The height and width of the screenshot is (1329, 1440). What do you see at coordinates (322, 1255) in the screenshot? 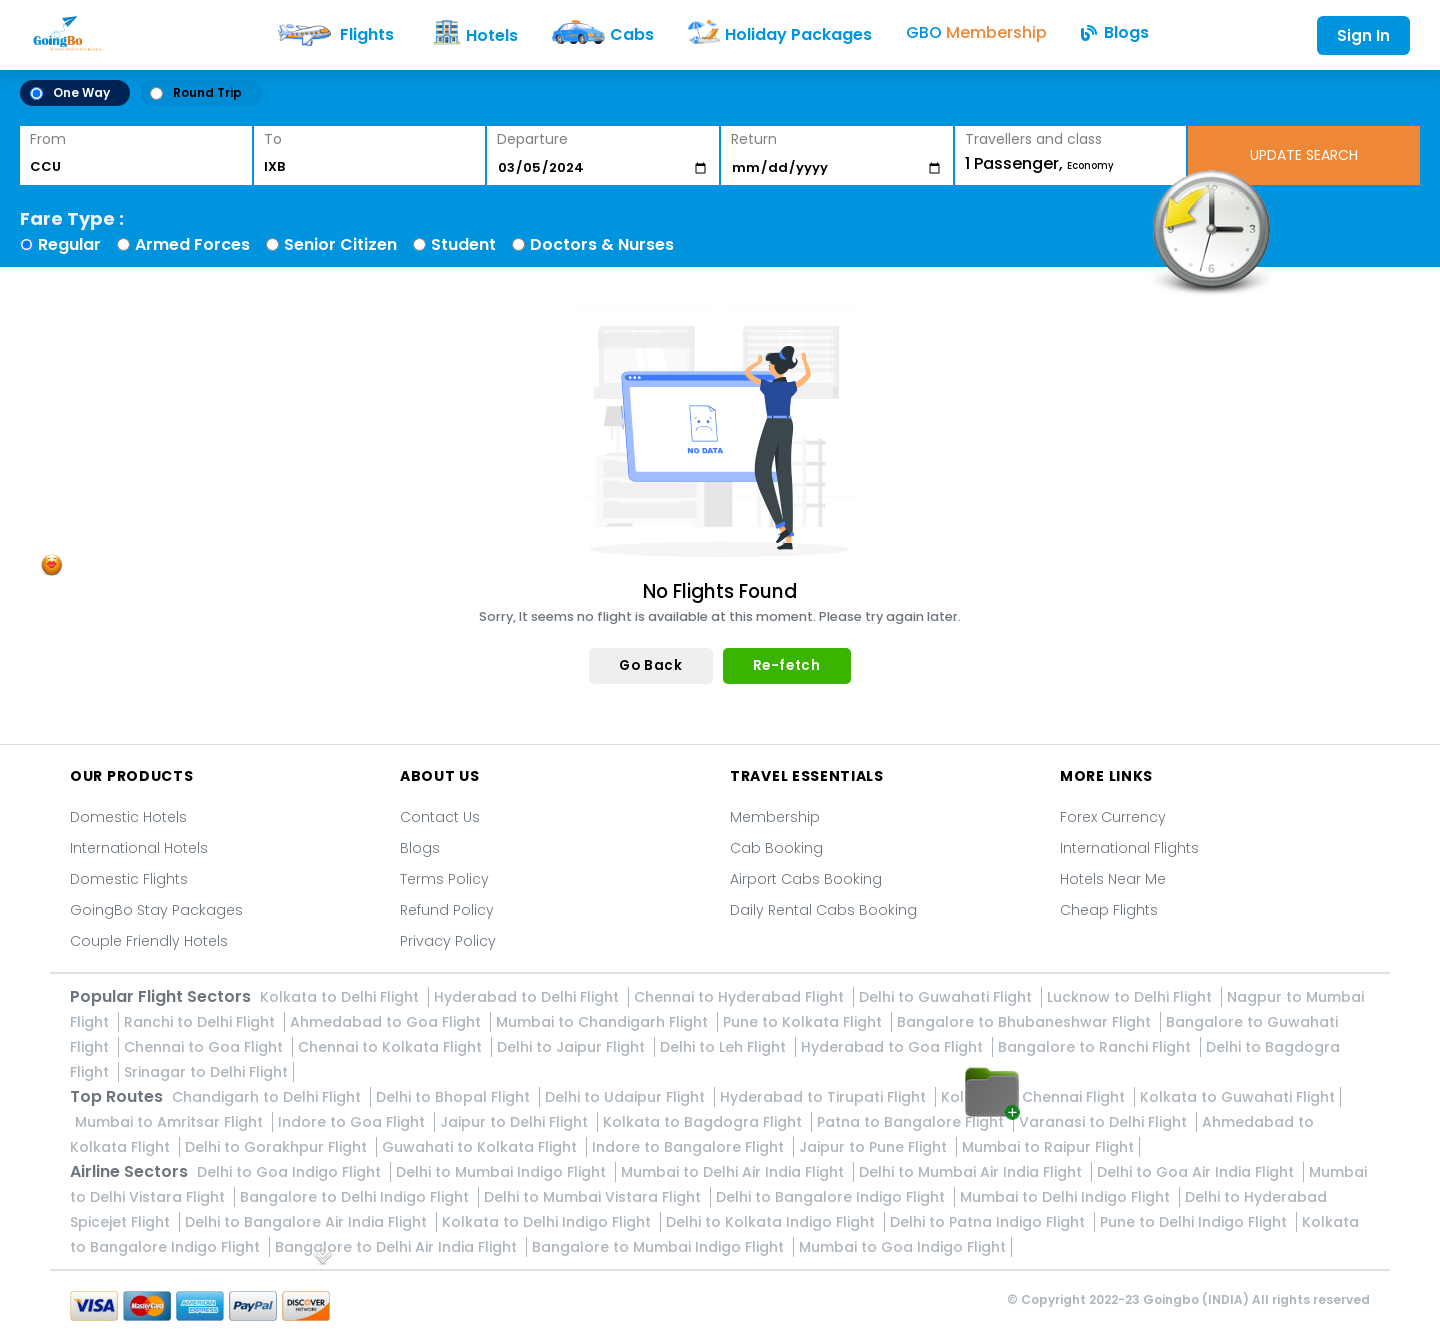
I see `scroll down or view more content` at bounding box center [322, 1255].